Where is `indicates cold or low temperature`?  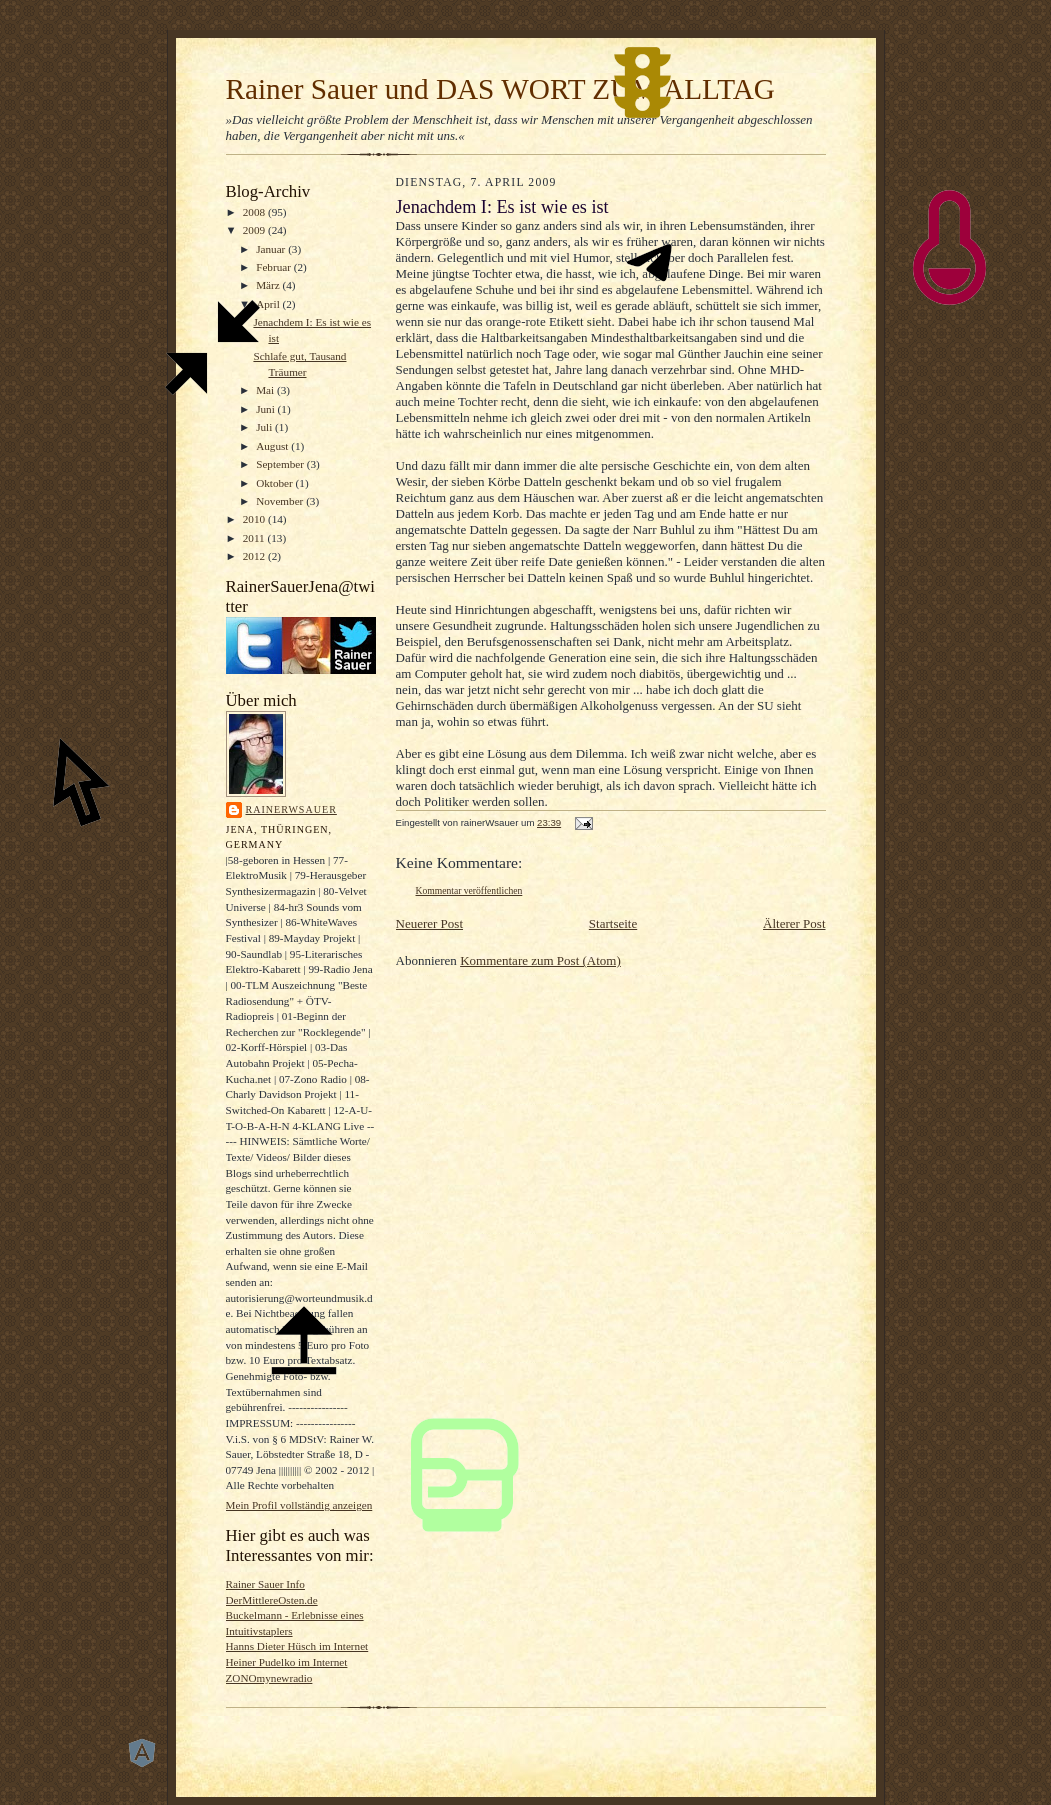 indicates cold or low temperature is located at coordinates (949, 247).